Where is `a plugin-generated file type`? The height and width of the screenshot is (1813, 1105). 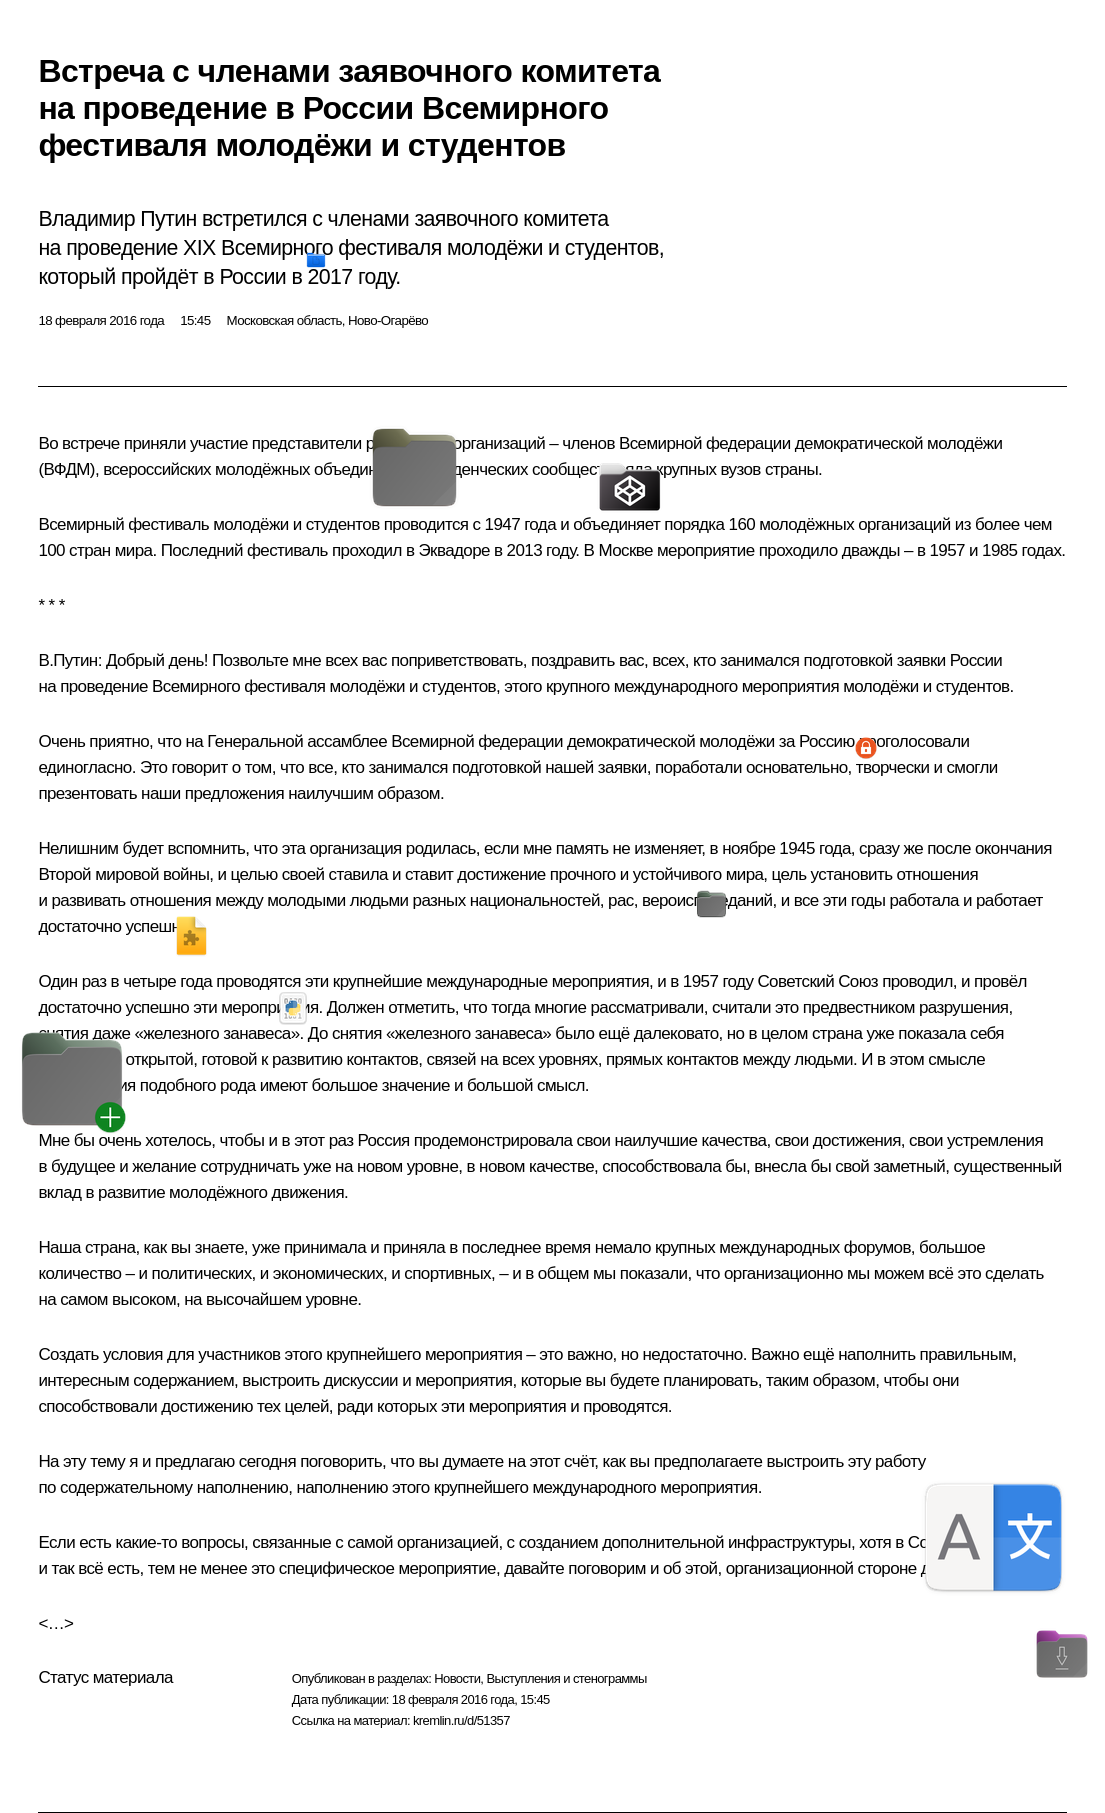
a plugin-generated file type is located at coordinates (191, 936).